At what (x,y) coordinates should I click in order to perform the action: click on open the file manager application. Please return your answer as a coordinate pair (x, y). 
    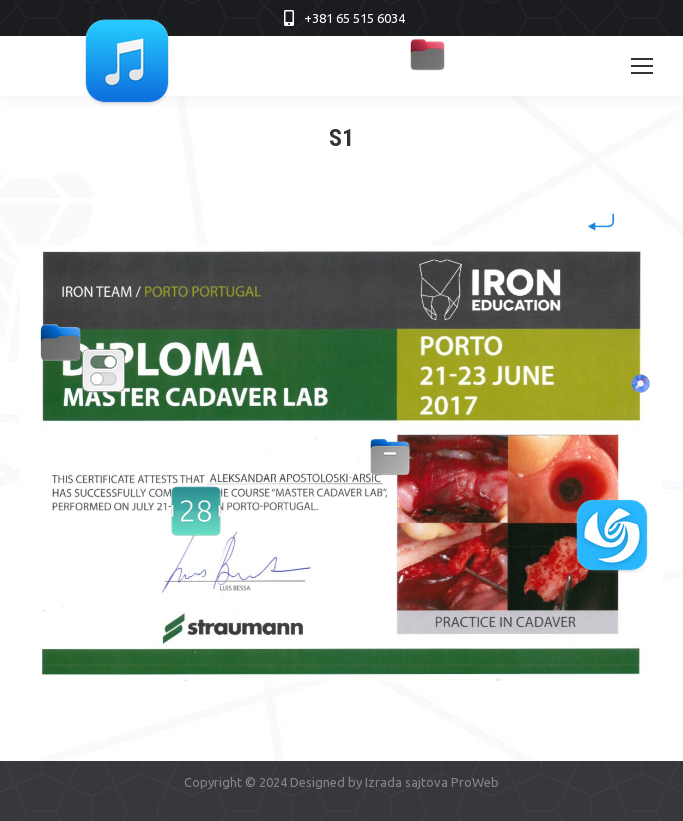
    Looking at the image, I should click on (390, 457).